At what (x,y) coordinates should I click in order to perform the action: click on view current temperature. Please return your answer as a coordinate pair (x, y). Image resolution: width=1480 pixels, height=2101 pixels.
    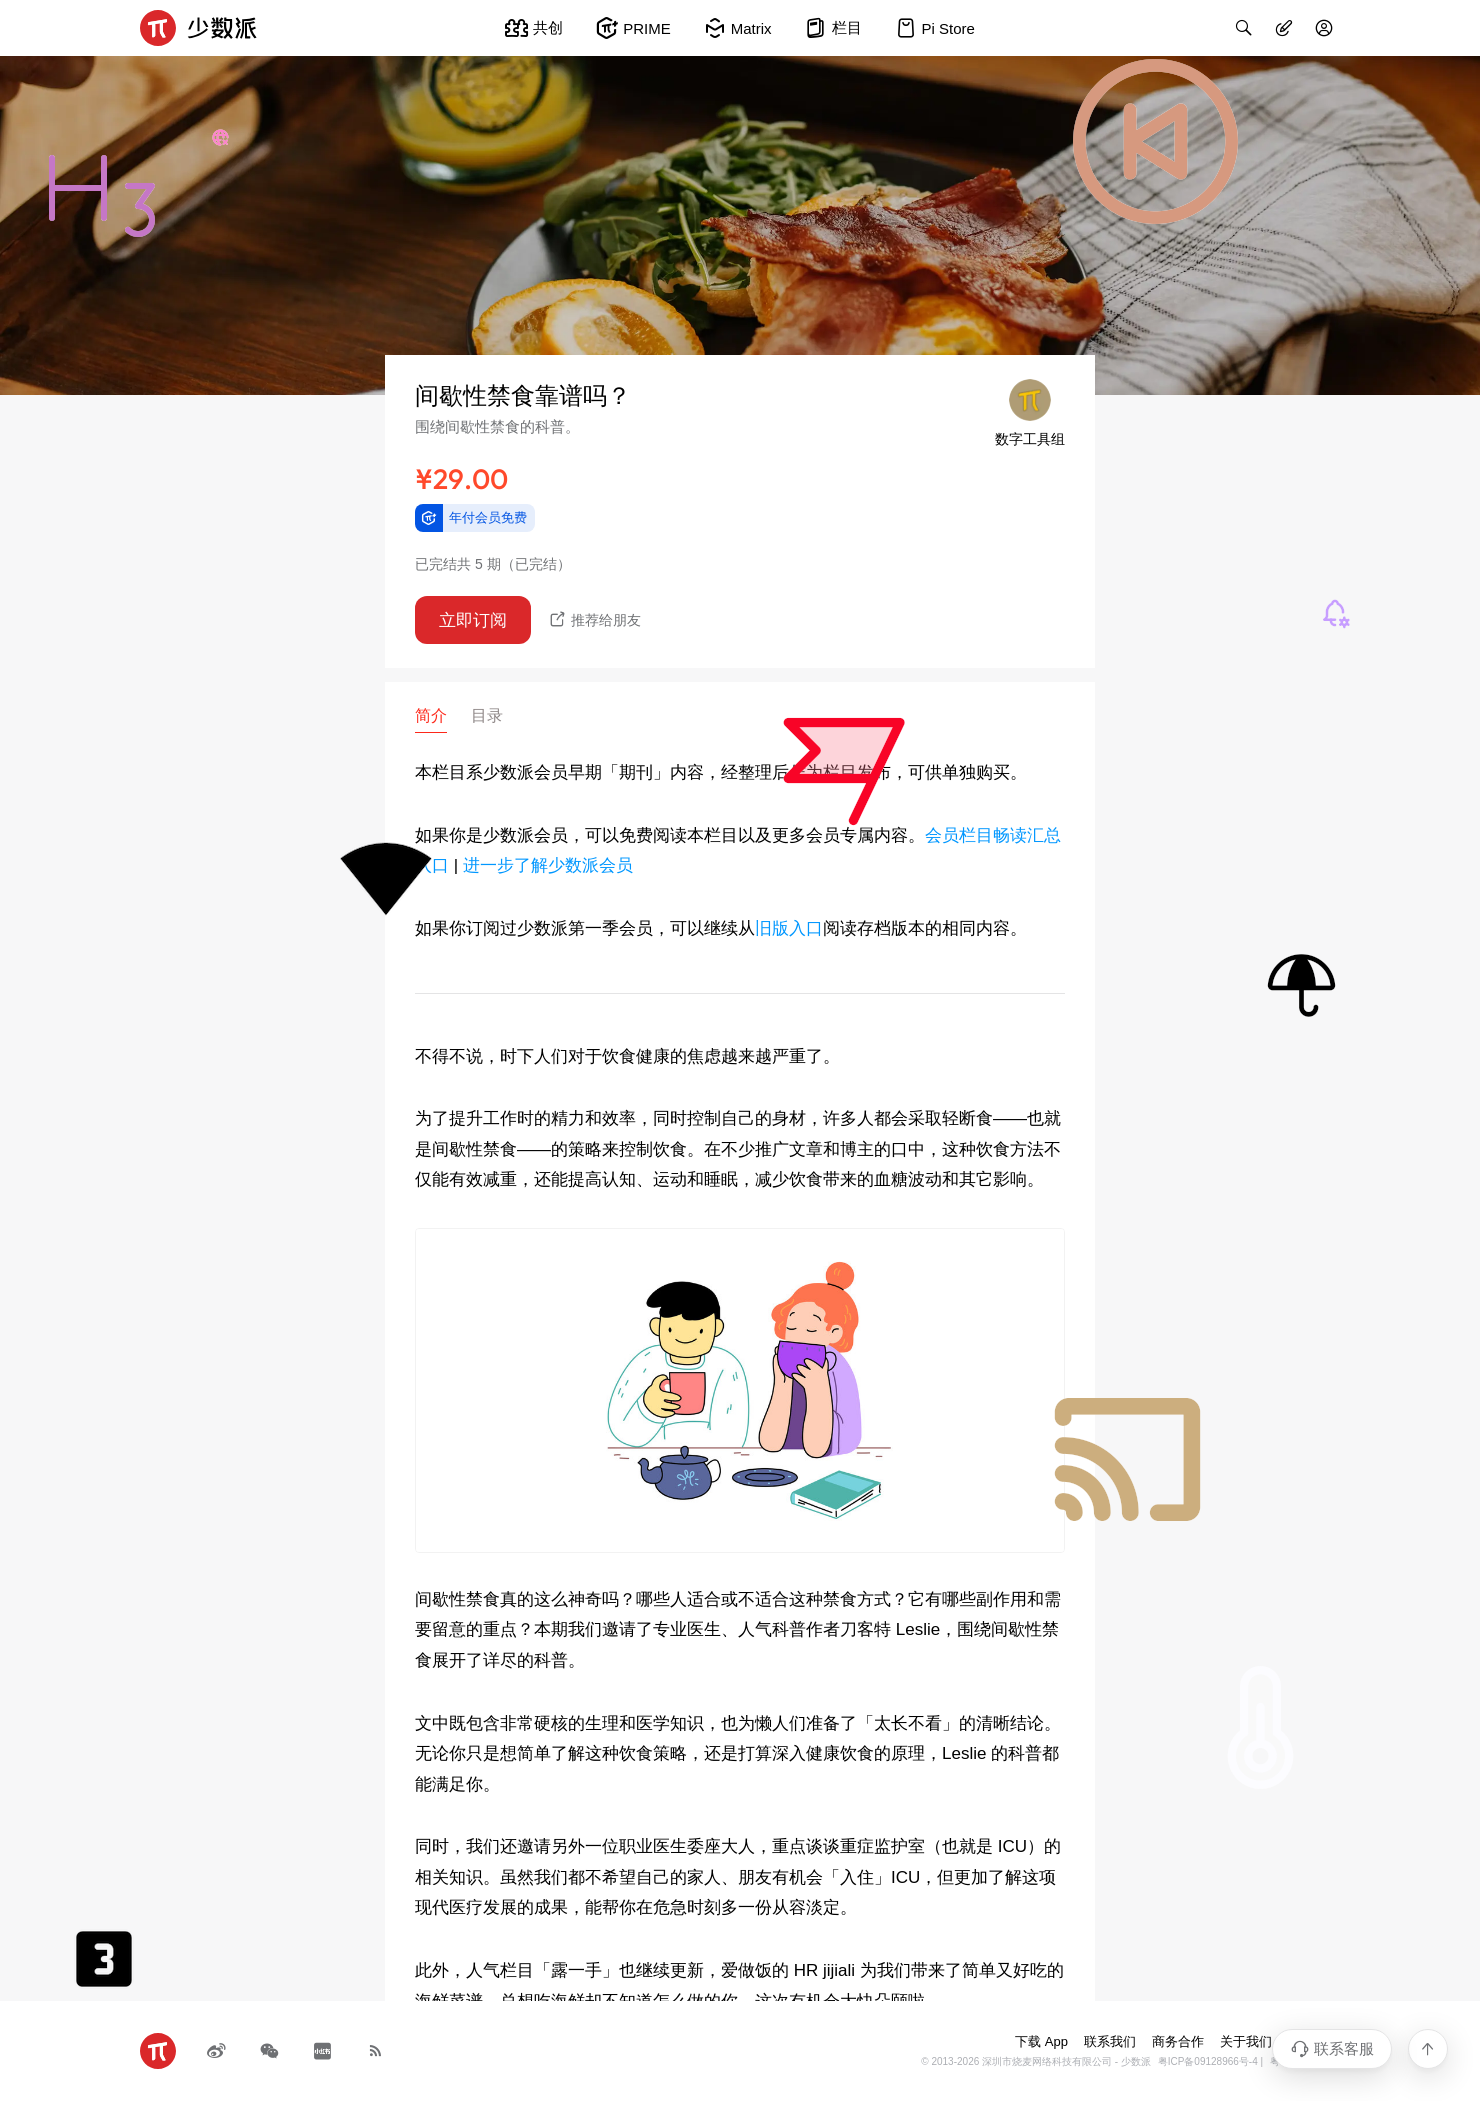
    Looking at the image, I should click on (1260, 1727).